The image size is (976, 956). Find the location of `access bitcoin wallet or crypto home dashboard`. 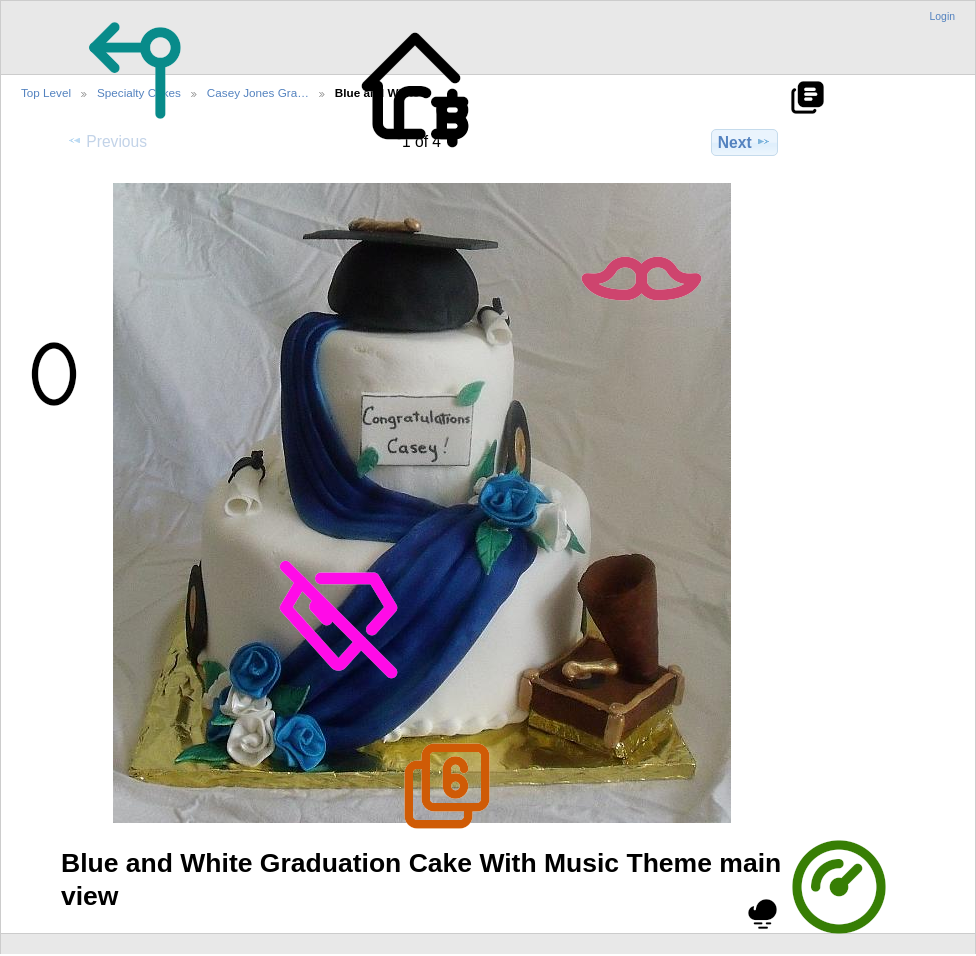

access bitcoin wallet or crypto home dashboard is located at coordinates (415, 86).